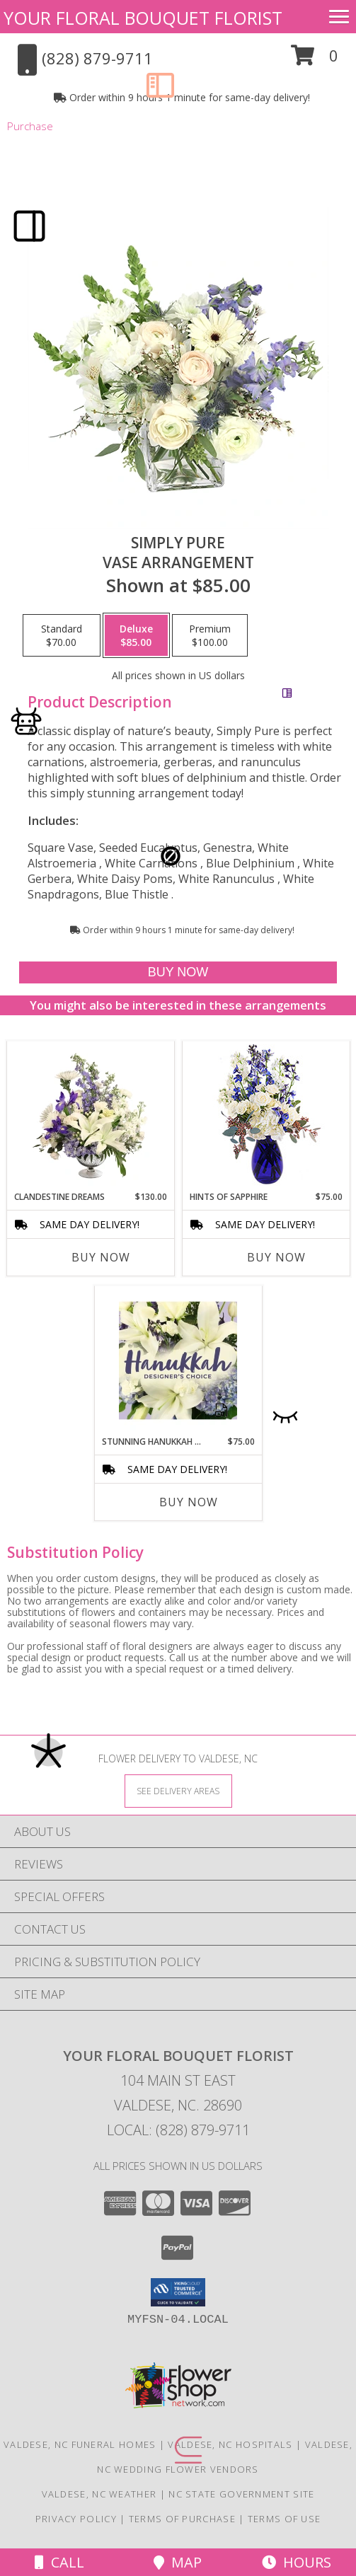  I want to click on indicates a subset relationship in mathematical or set operations, so click(189, 2449).